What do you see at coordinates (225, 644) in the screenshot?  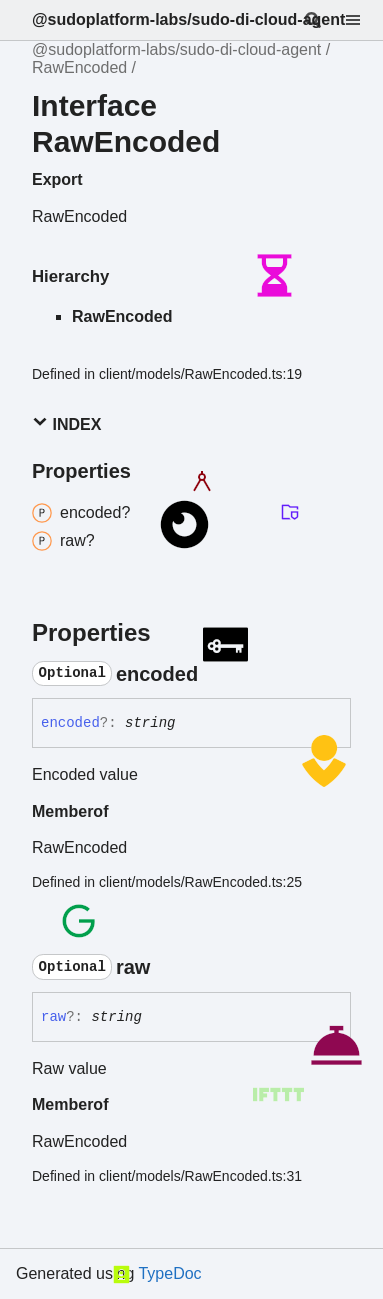 I see `coppel company logo` at bounding box center [225, 644].